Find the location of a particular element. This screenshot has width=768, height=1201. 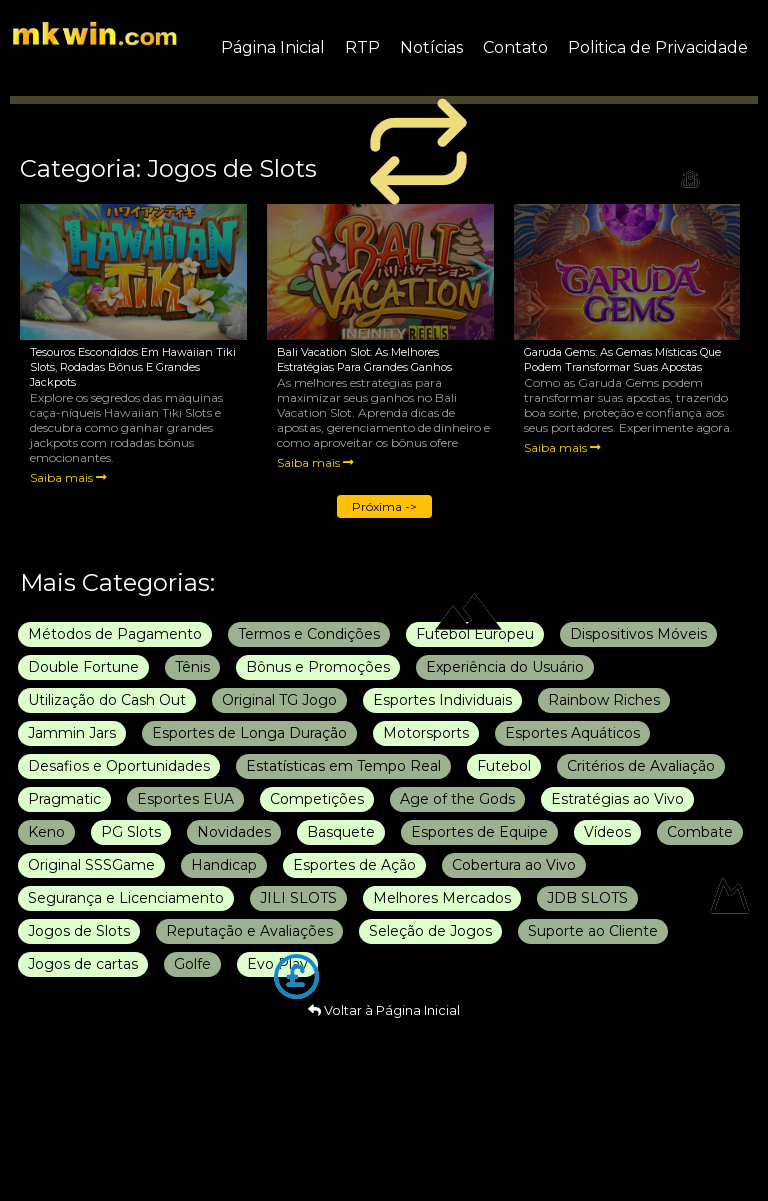

enable repeat or loop playback is located at coordinates (418, 151).